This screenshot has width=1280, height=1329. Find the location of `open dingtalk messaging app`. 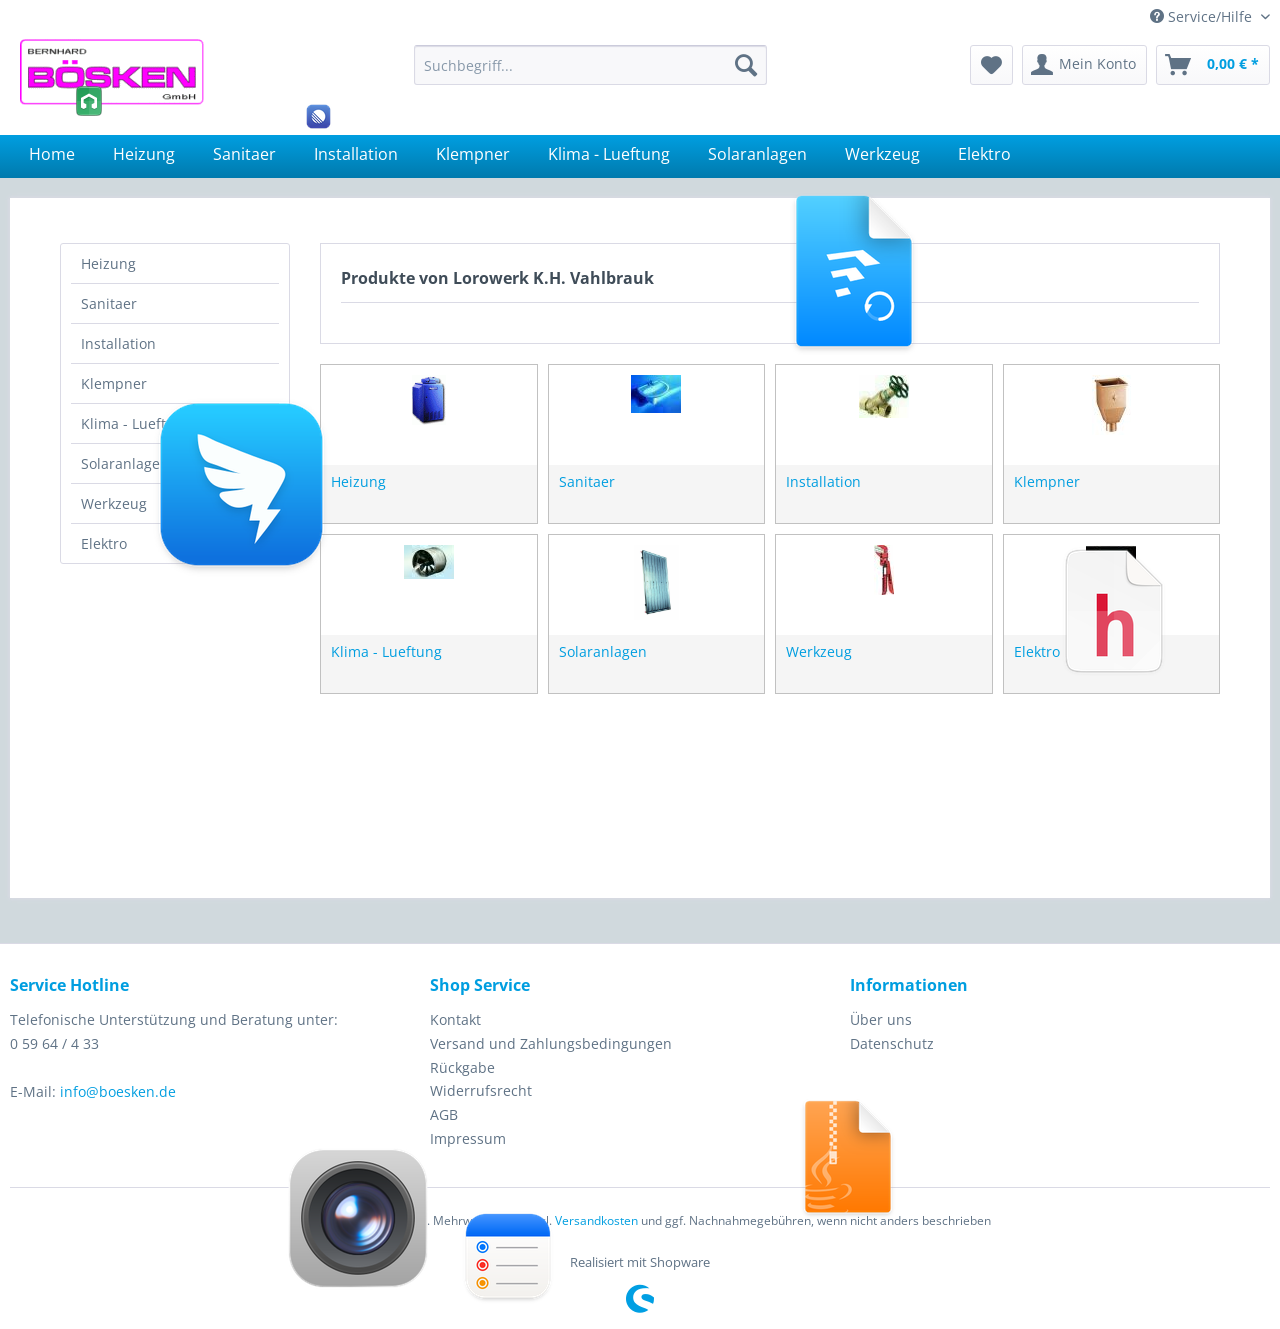

open dingtalk messaging app is located at coordinates (241, 484).